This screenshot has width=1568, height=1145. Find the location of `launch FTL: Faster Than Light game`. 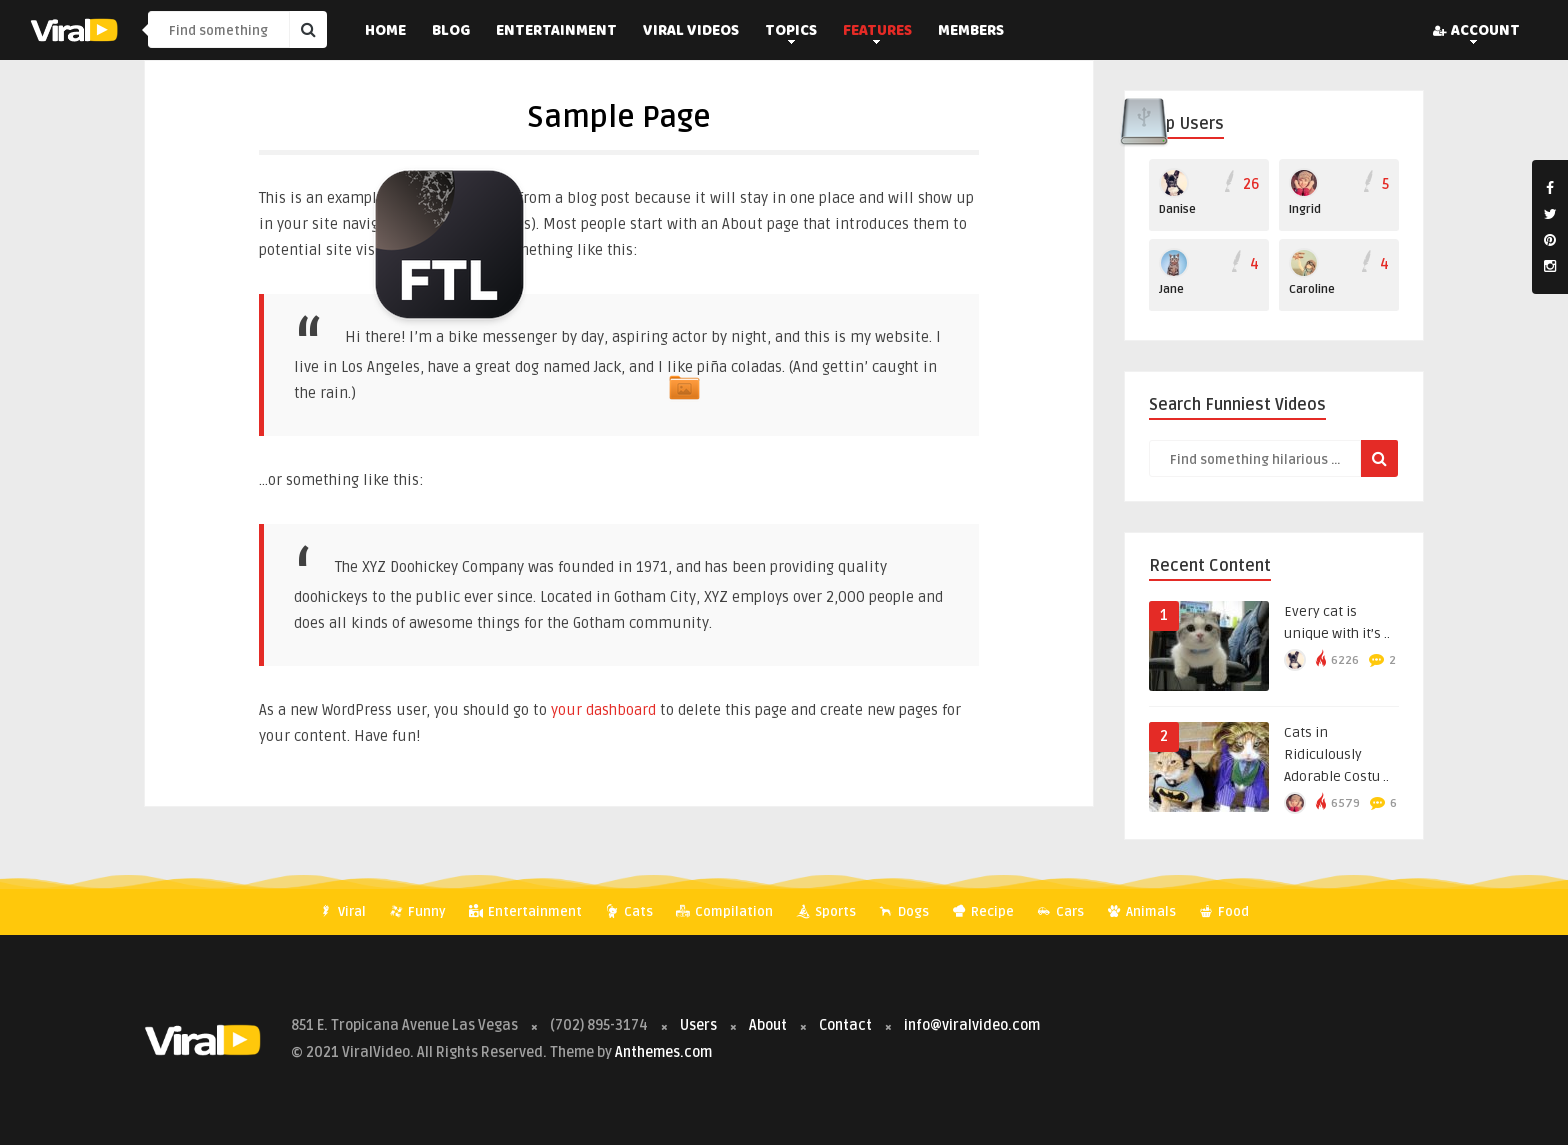

launch FTL: Faster Than Light game is located at coordinates (449, 244).